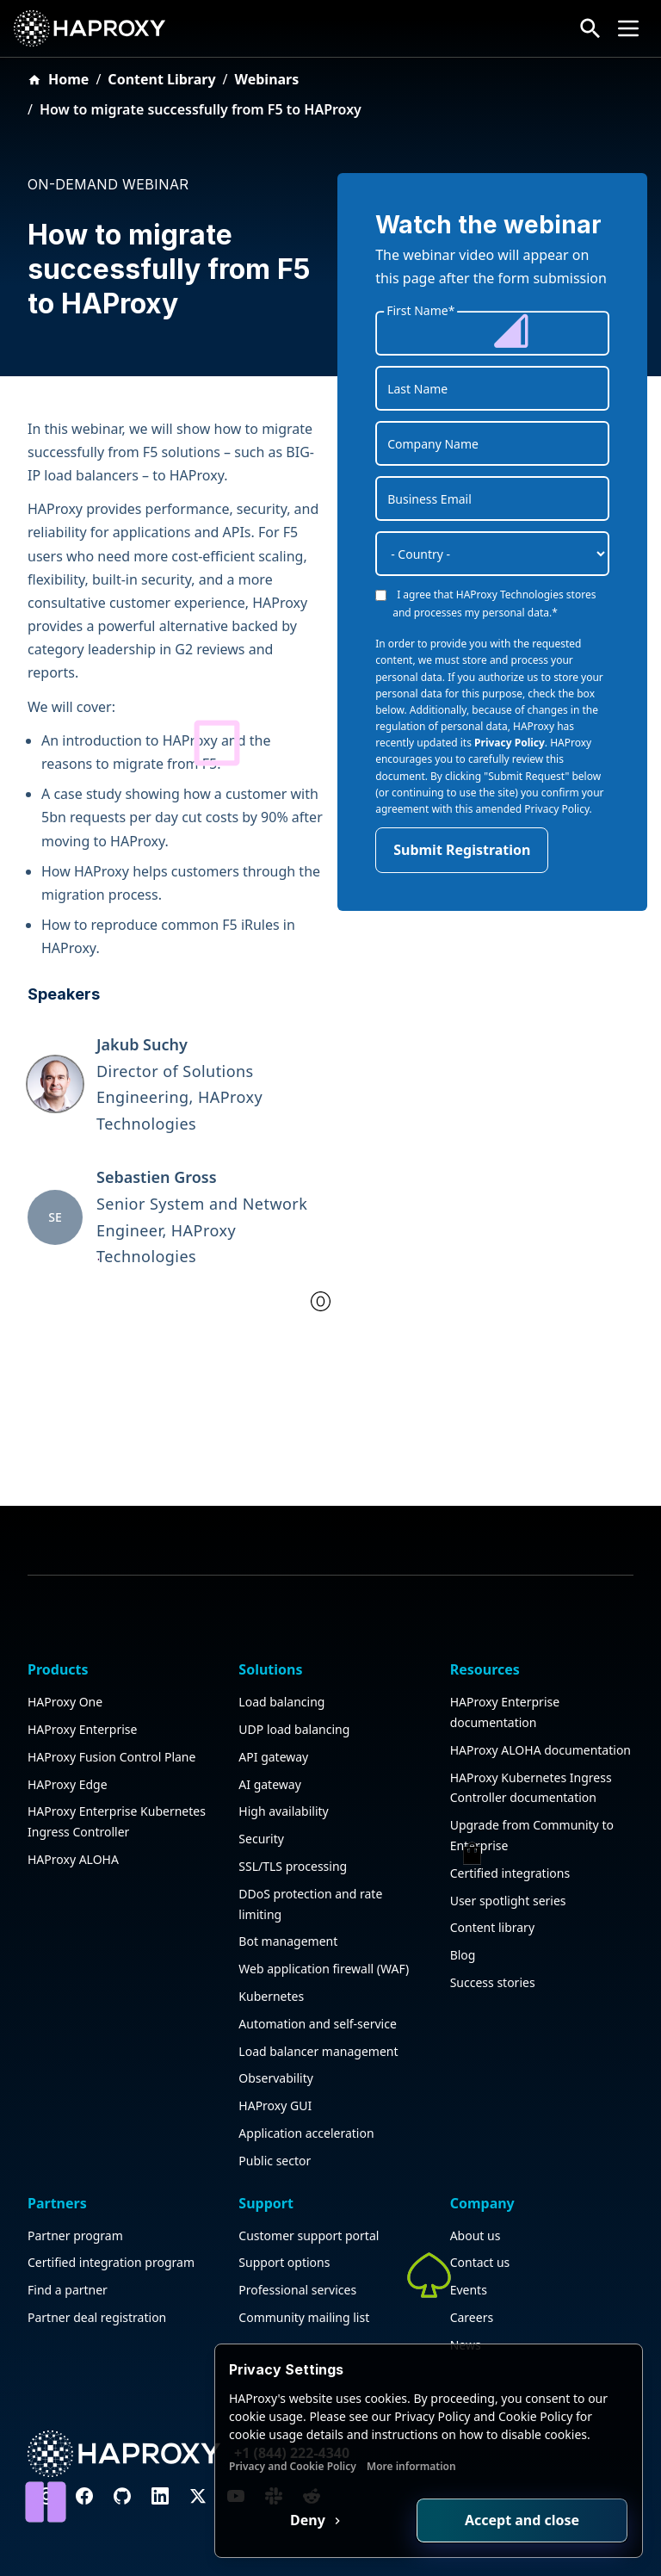 This screenshot has height=2576, width=661. Describe the element at coordinates (320, 1301) in the screenshot. I see `indicates zero items or notifications` at that location.